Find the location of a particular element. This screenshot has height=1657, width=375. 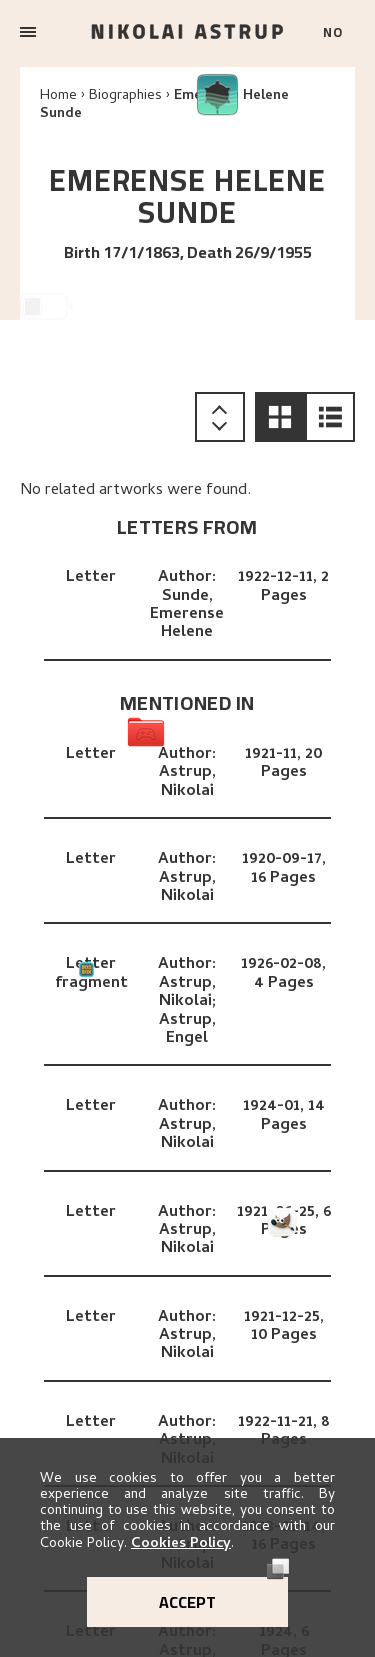

launch gnome mines game is located at coordinates (217, 94).